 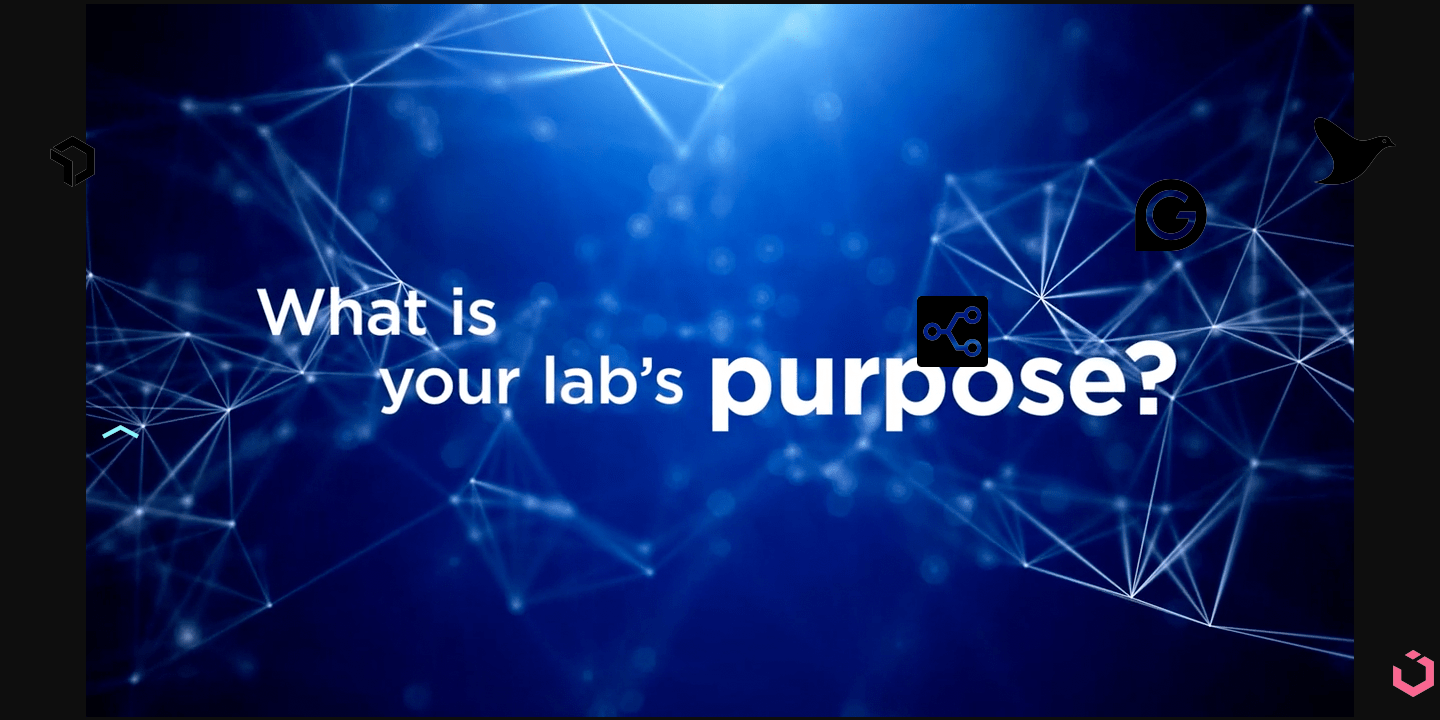 What do you see at coordinates (1355, 151) in the screenshot?
I see `fluentd data collector logo` at bounding box center [1355, 151].